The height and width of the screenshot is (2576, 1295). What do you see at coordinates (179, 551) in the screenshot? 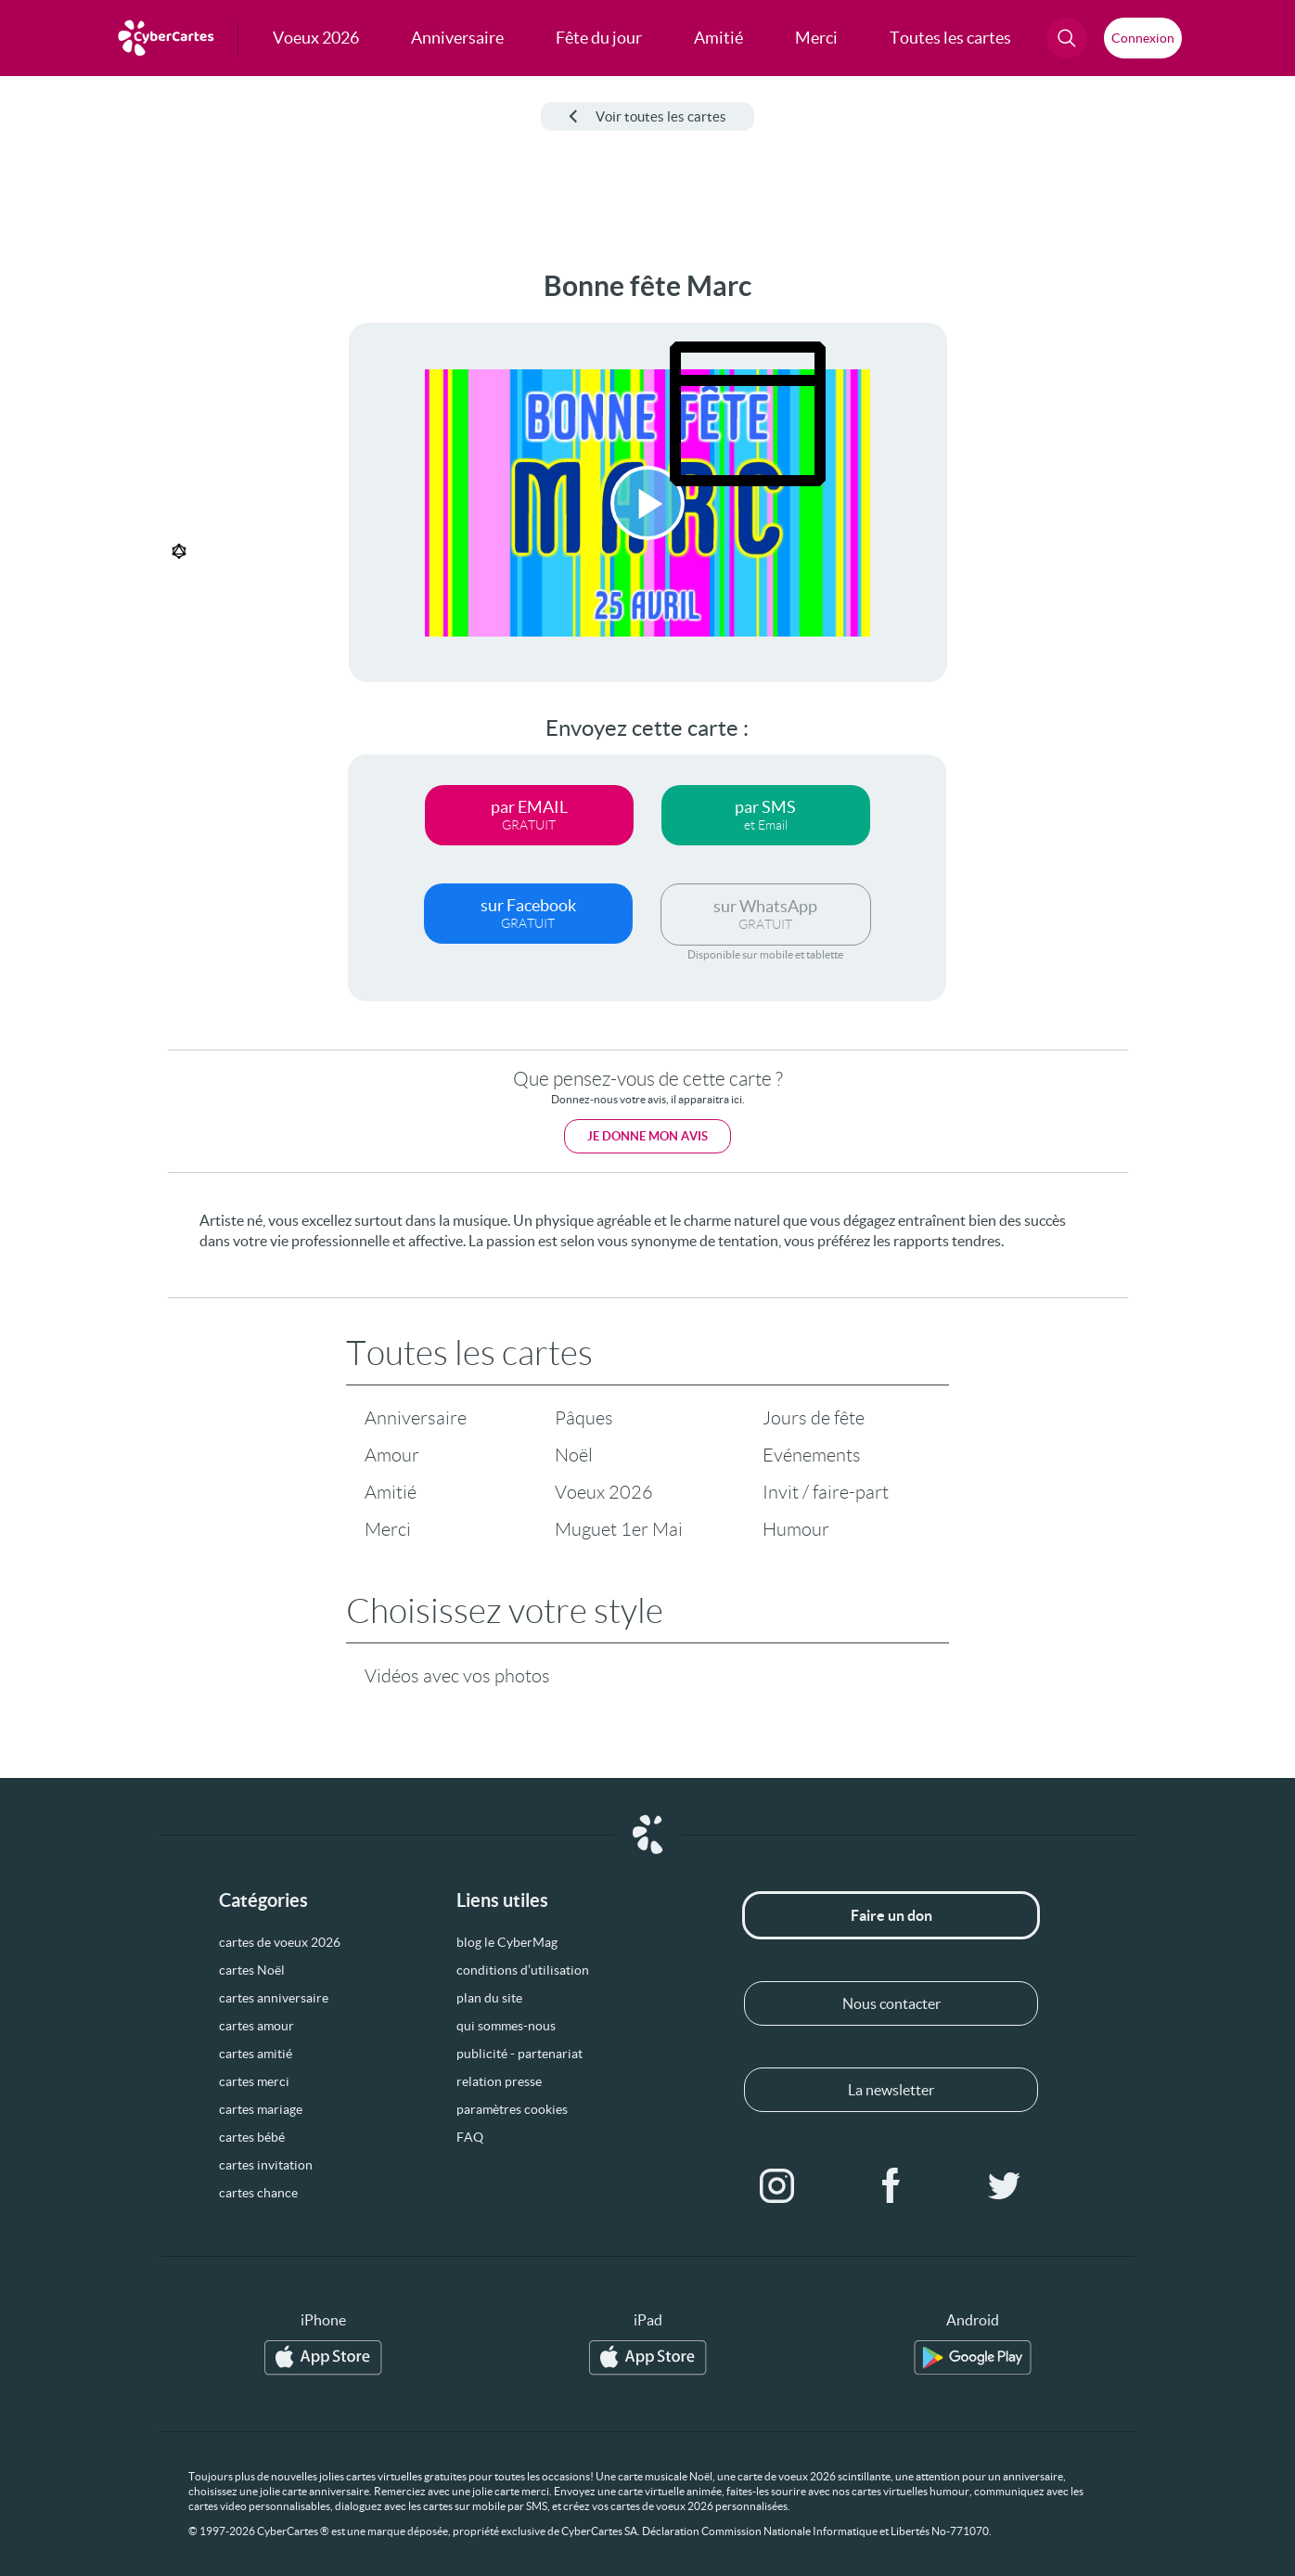
I see `indicates GraphQL API integration` at bounding box center [179, 551].